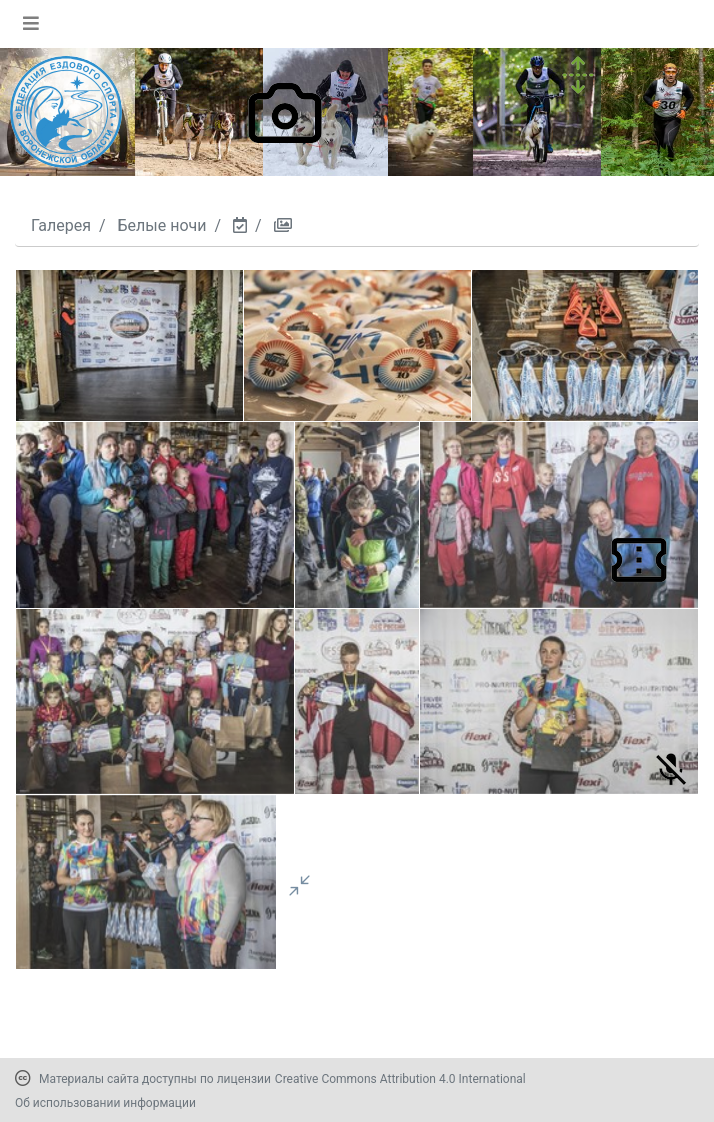 This screenshot has width=714, height=1122. Describe the element at coordinates (299, 885) in the screenshot. I see `minimize or collapse the current window` at that location.